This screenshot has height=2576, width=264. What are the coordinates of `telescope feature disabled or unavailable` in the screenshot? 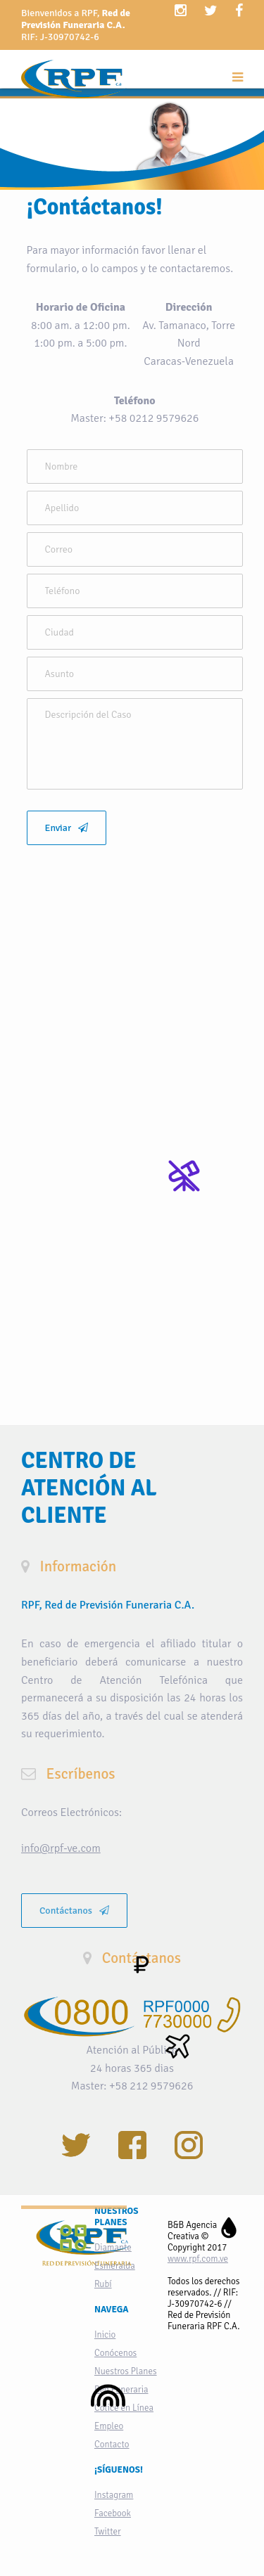 It's located at (184, 1176).